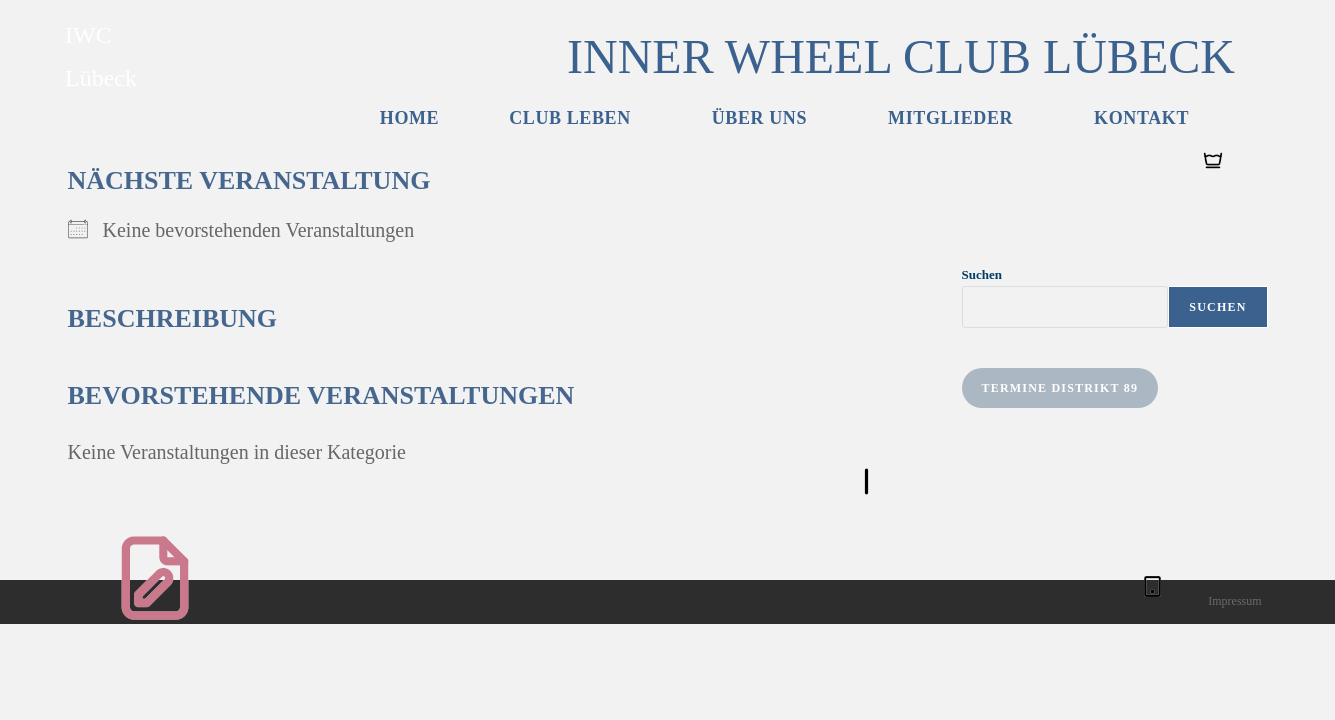 The height and width of the screenshot is (720, 1335). I want to click on indicates machine washable with gentle press cycle, so click(1213, 160).